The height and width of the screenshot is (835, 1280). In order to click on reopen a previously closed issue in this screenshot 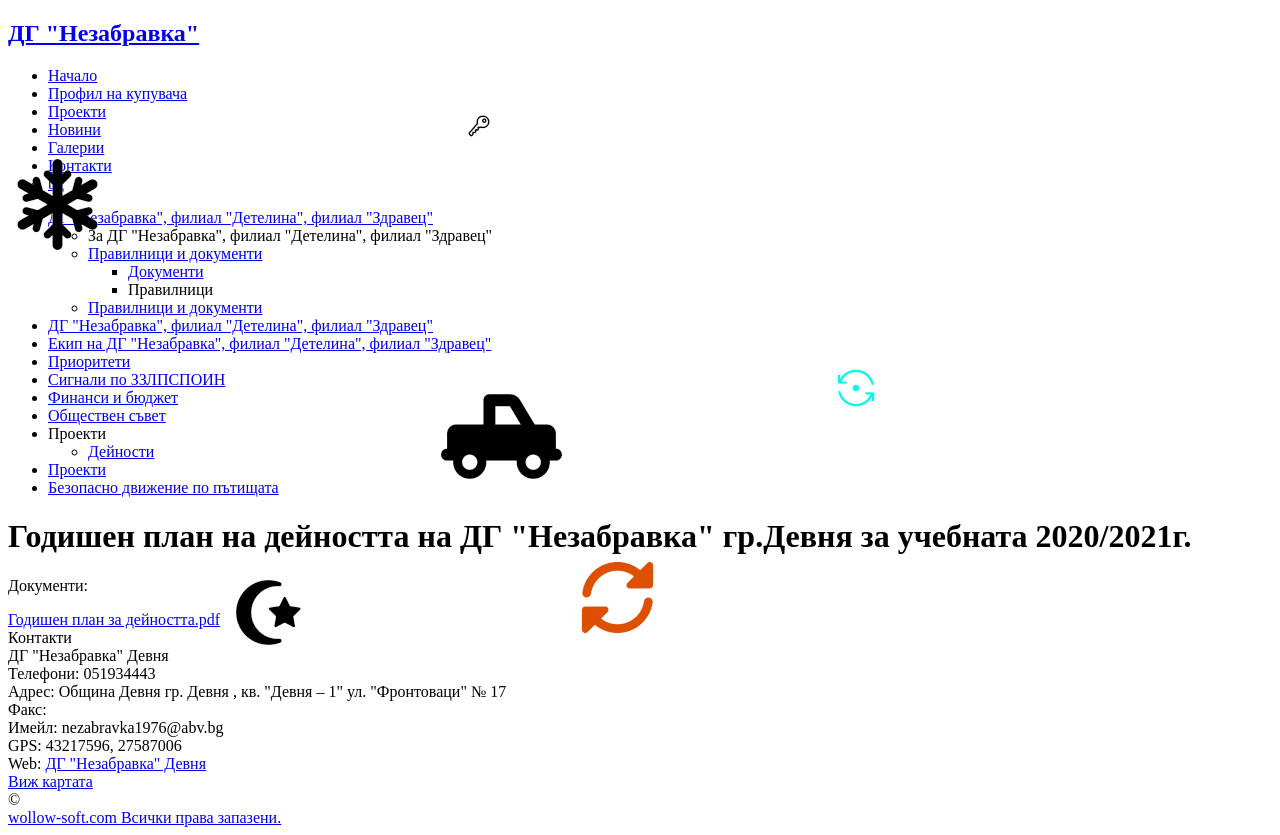, I will do `click(856, 388)`.